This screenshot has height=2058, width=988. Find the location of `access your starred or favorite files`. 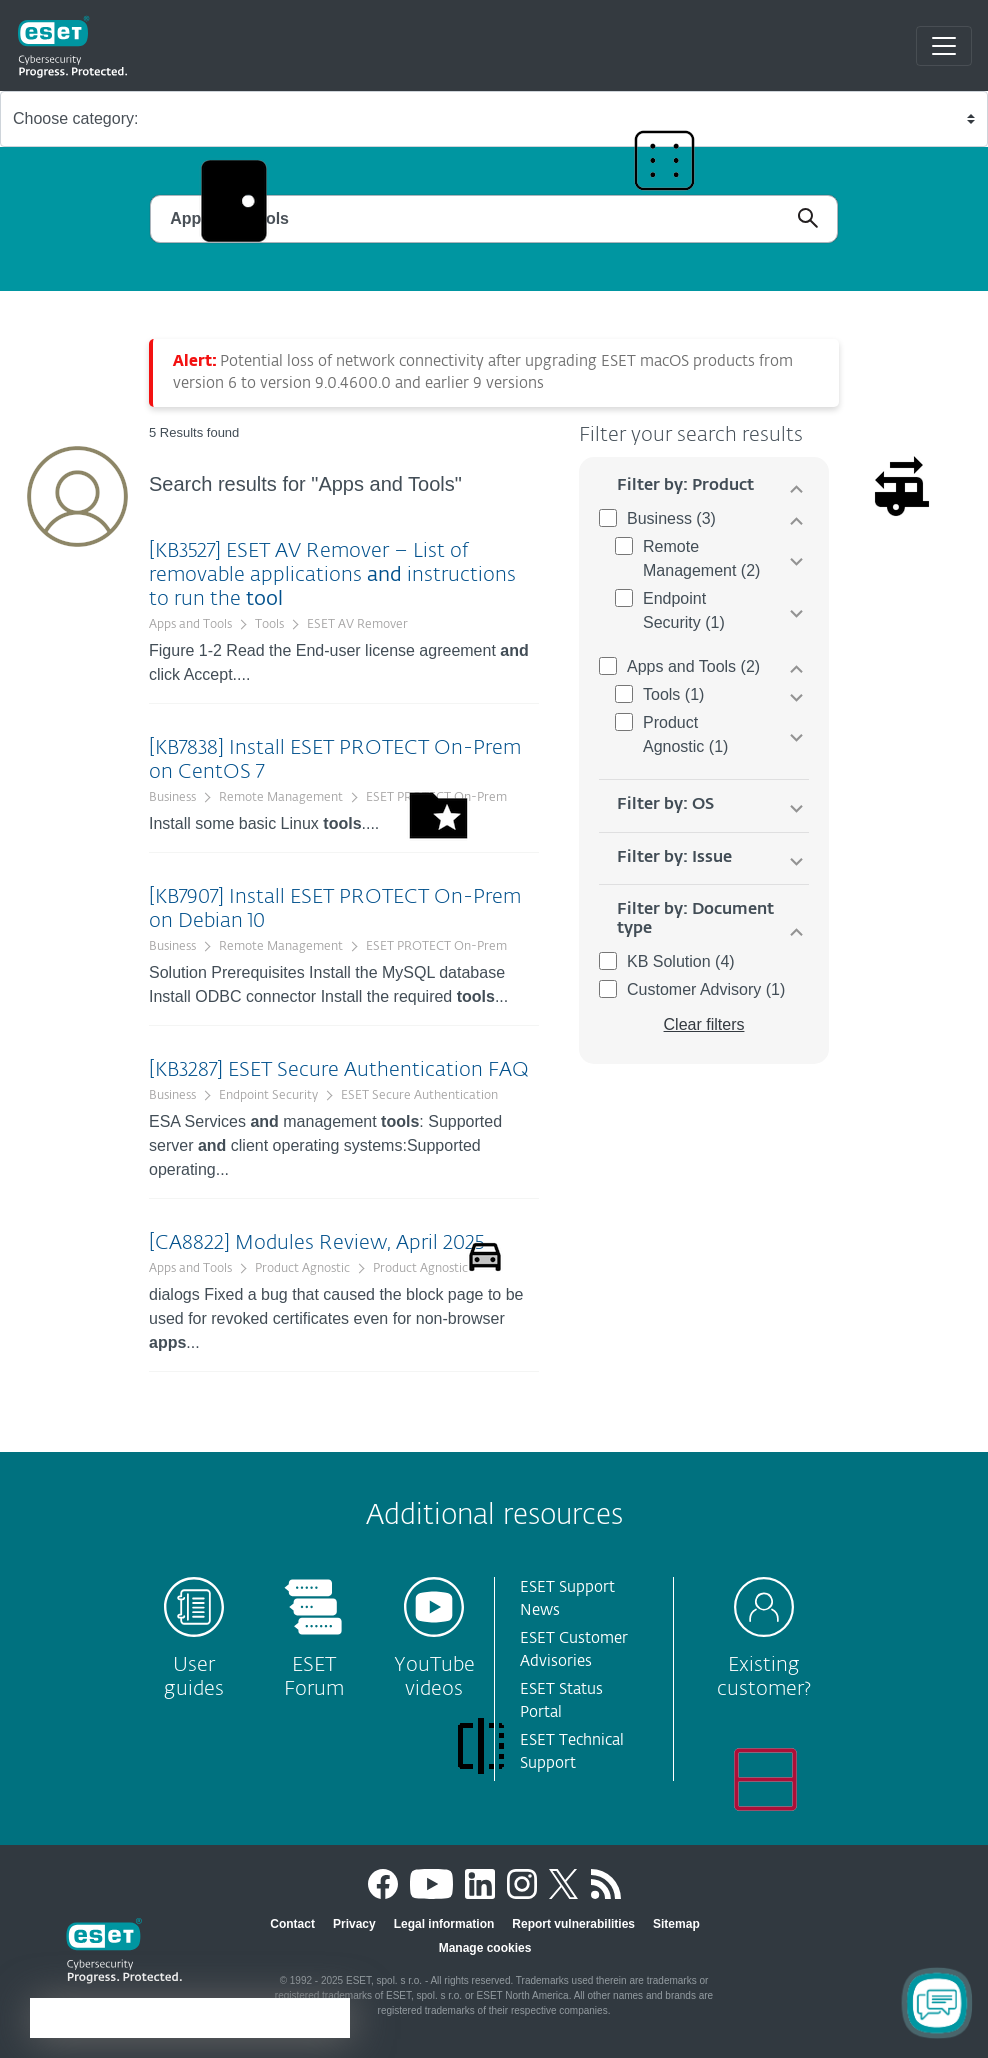

access your starred or favorite files is located at coordinates (438, 815).